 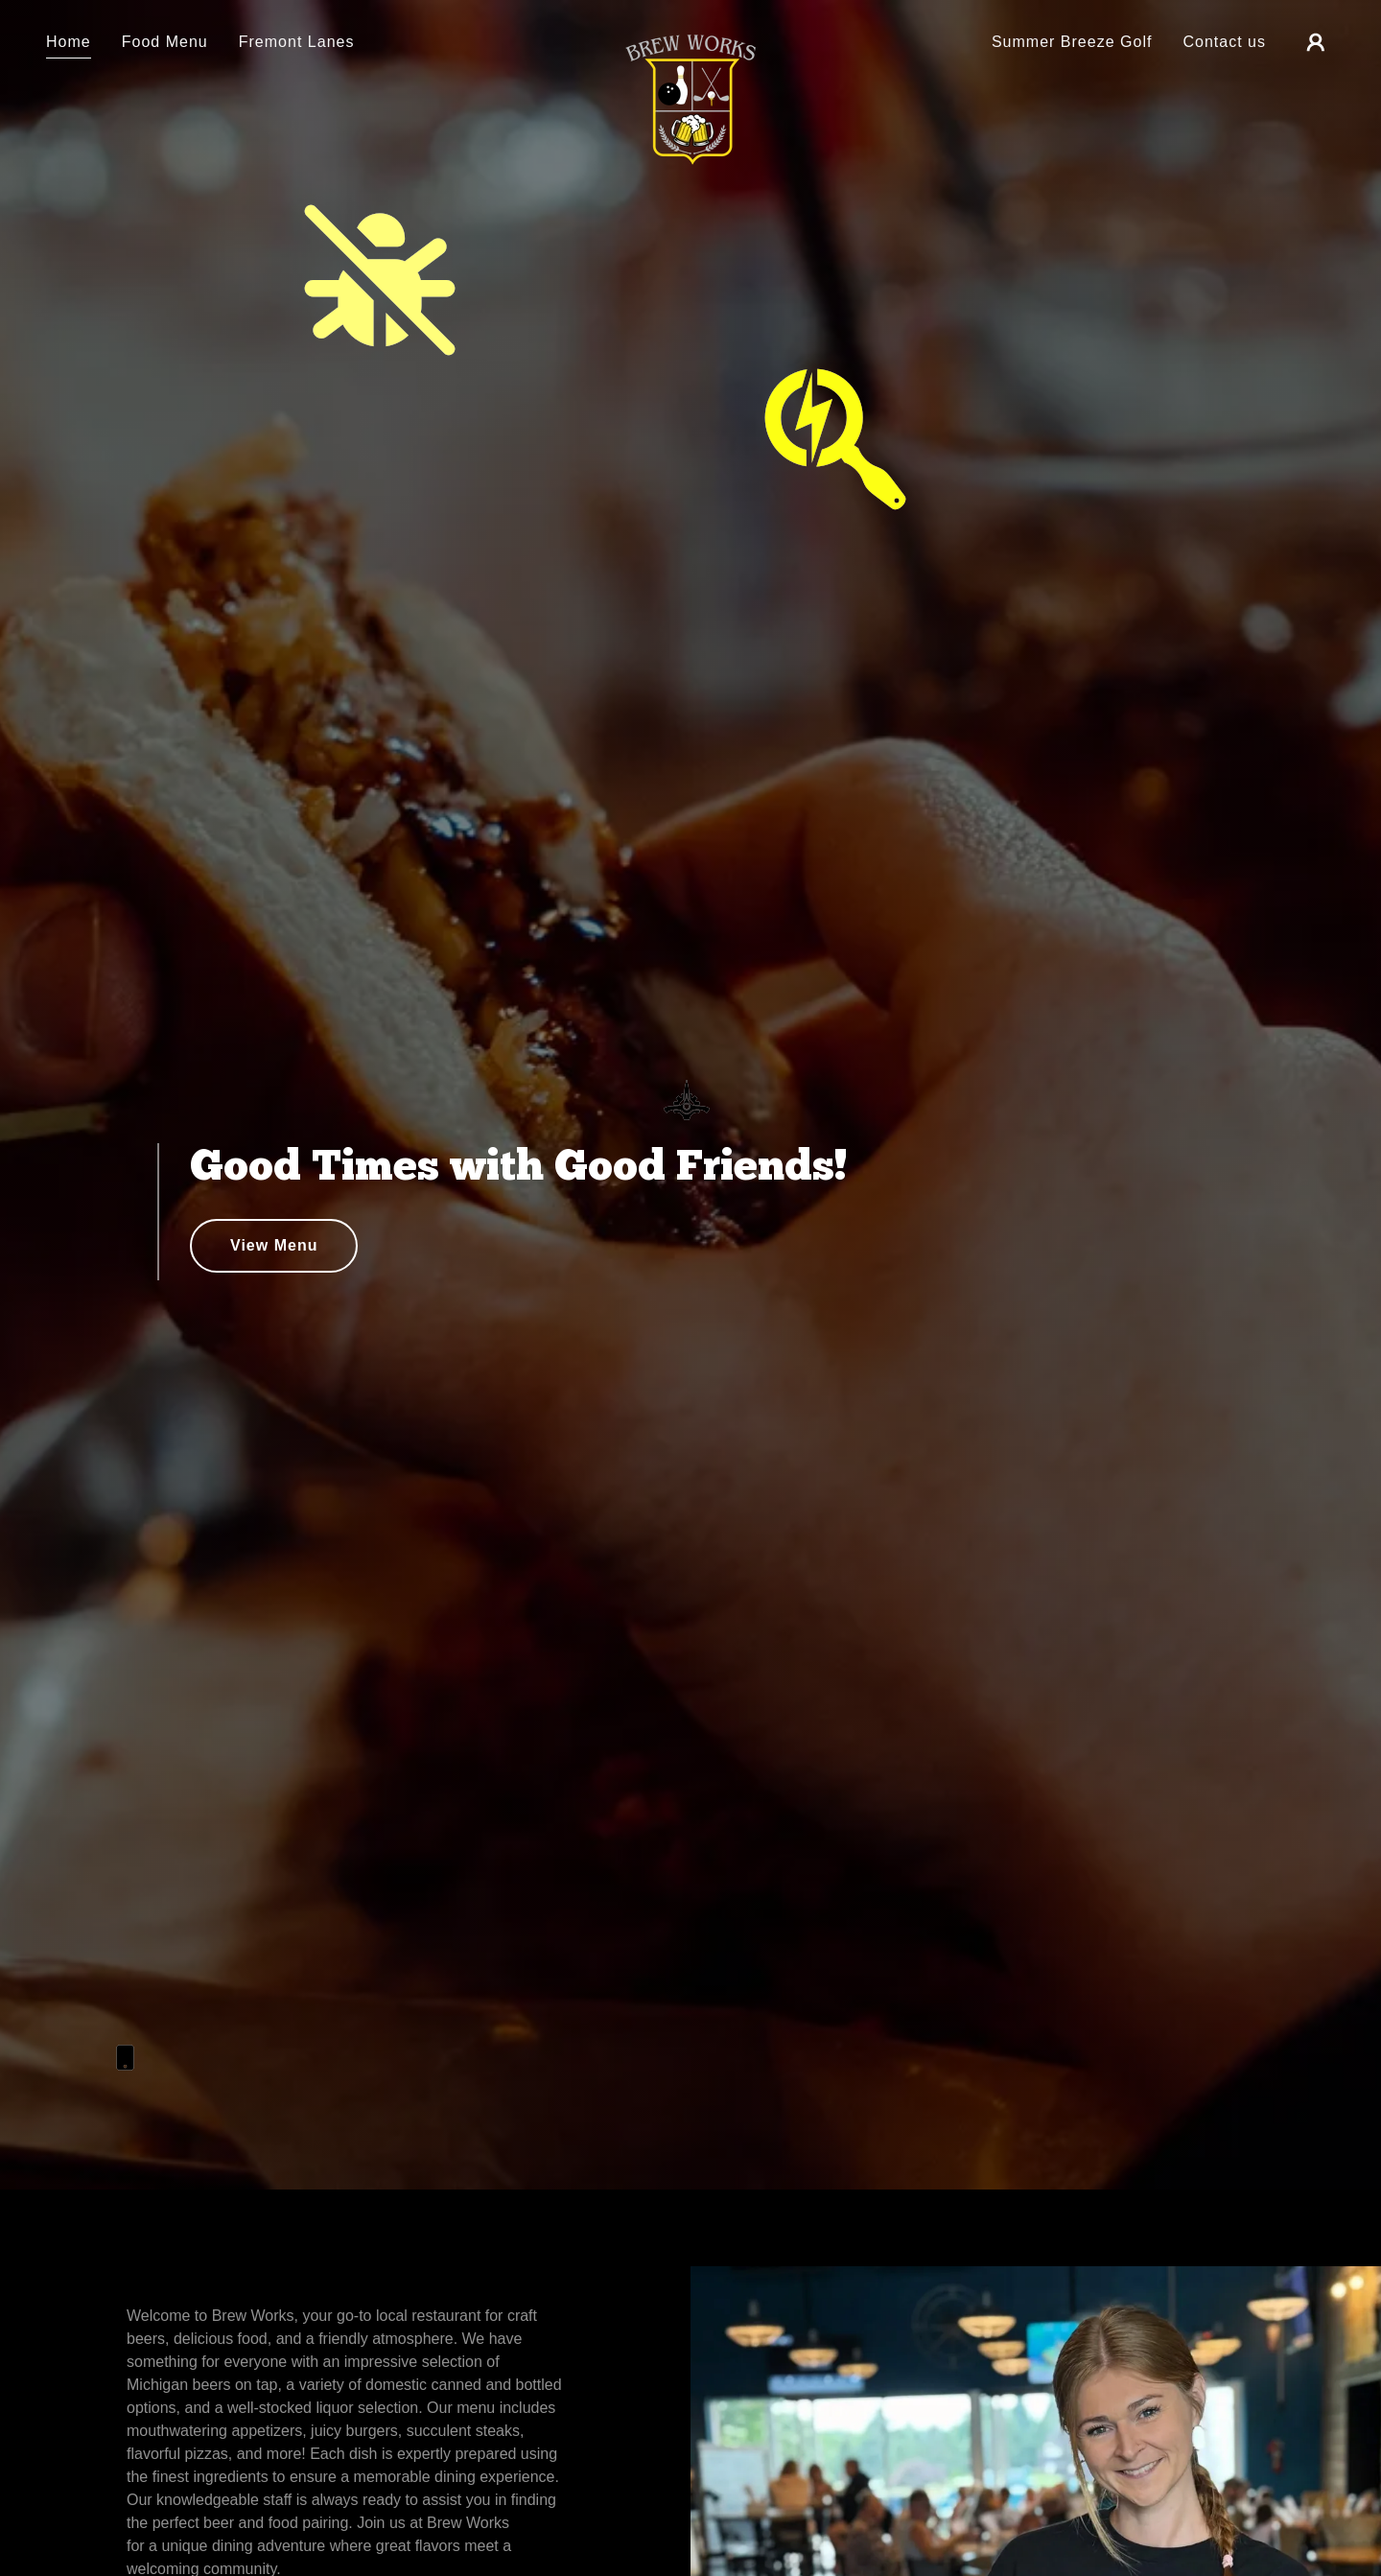 I want to click on indicates mobile device or smartphone, so click(x=125, y=2057).